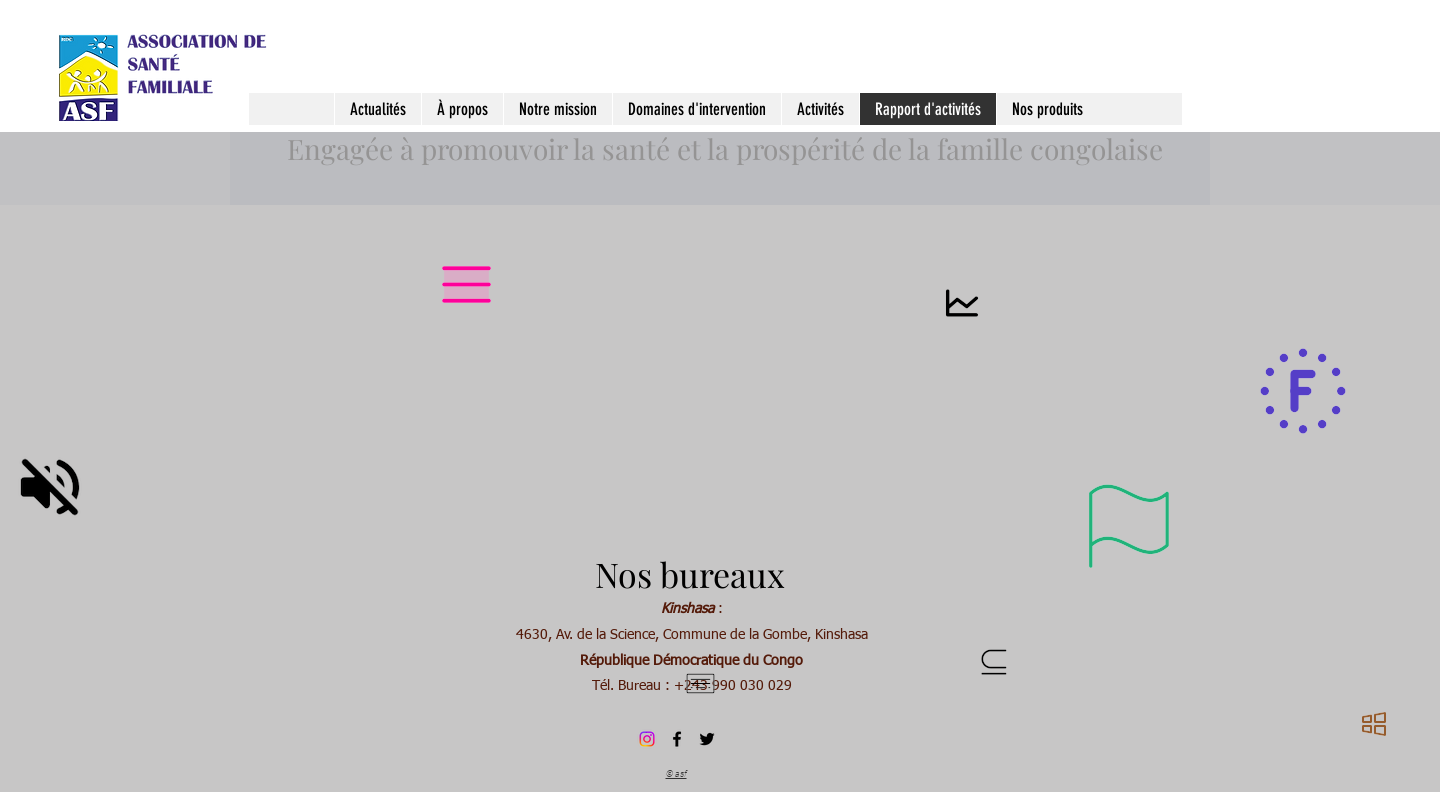 This screenshot has width=1440, height=792. Describe the element at coordinates (962, 303) in the screenshot. I see `view analytics or statistics` at that location.